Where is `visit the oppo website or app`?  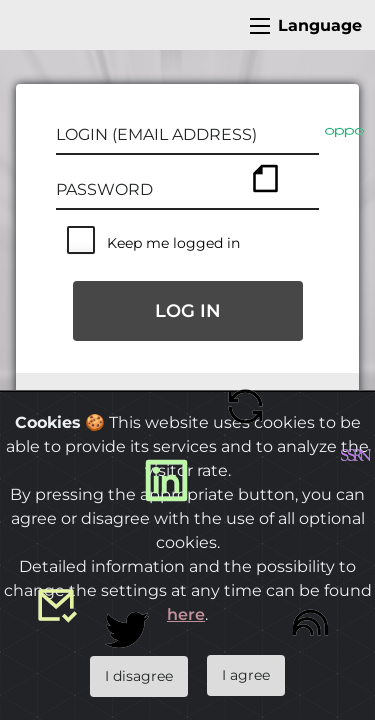 visit the oppo website or app is located at coordinates (344, 132).